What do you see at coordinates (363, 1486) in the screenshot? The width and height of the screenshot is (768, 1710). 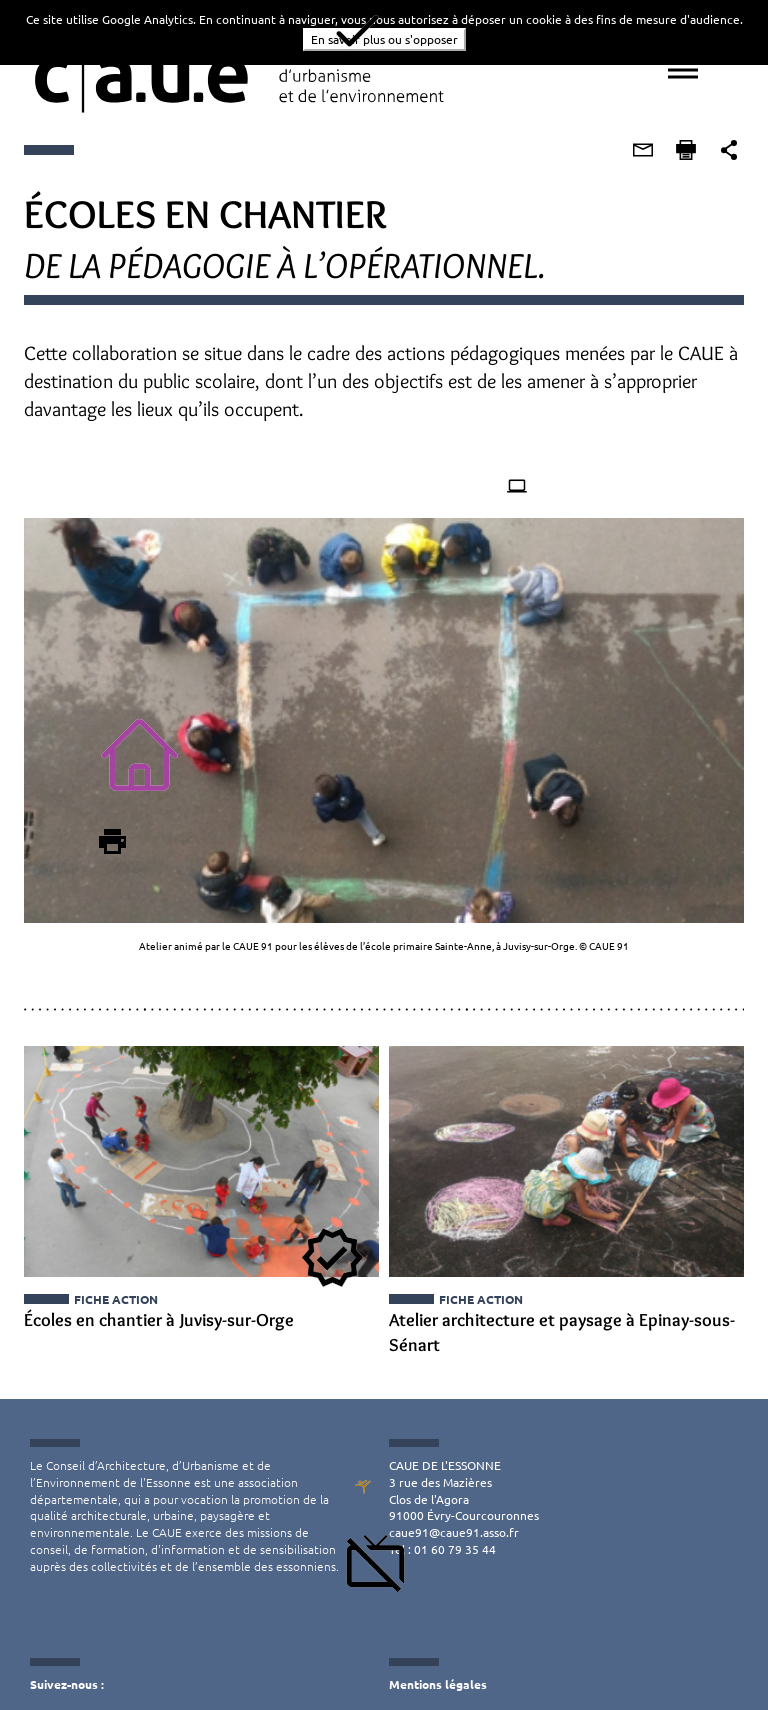 I see `view gymnastics or fitness activities` at bounding box center [363, 1486].